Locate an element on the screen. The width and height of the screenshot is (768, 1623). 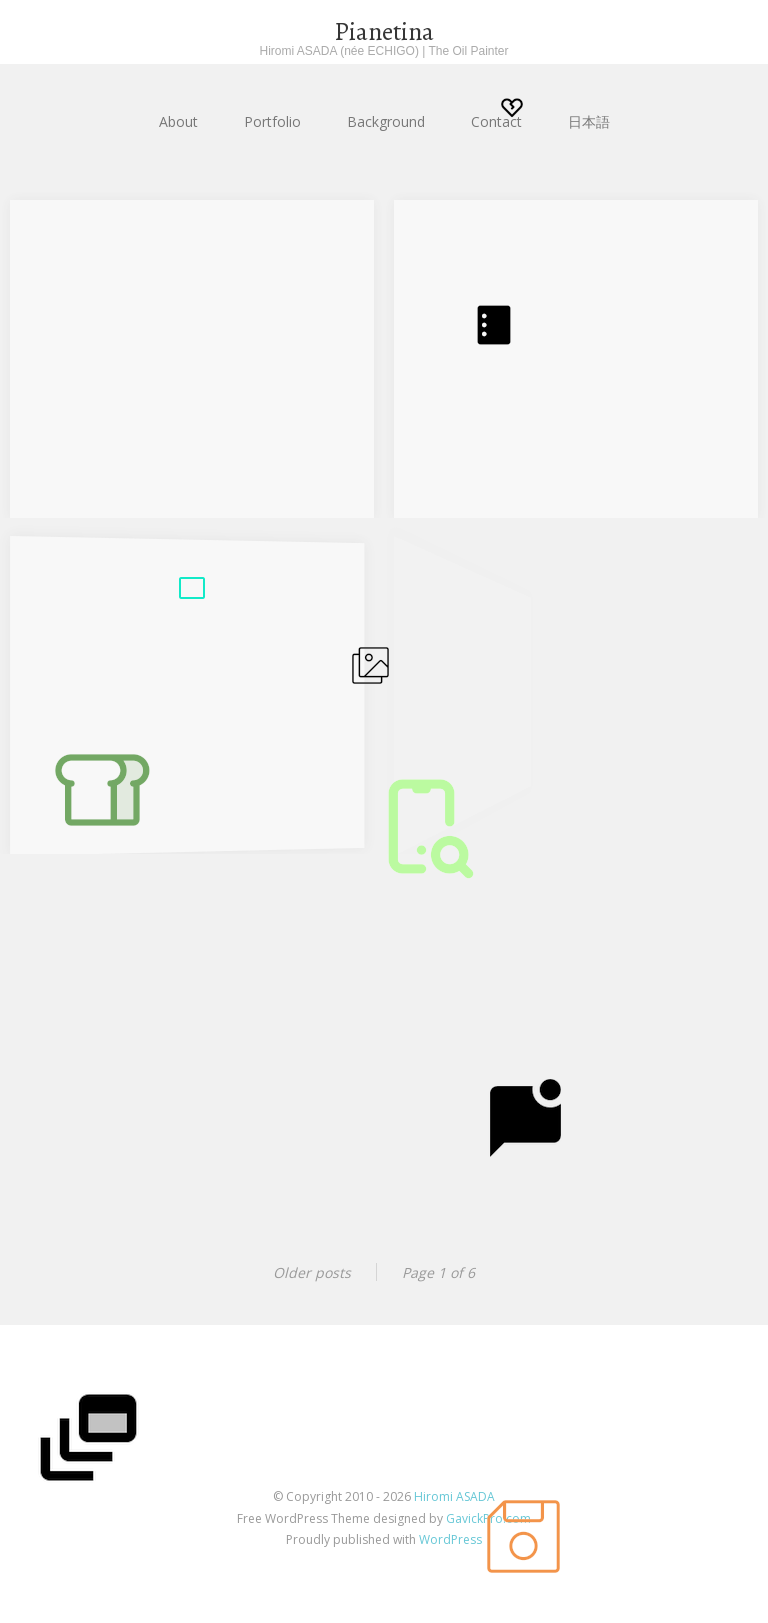
search for a mobile device is located at coordinates (421, 826).